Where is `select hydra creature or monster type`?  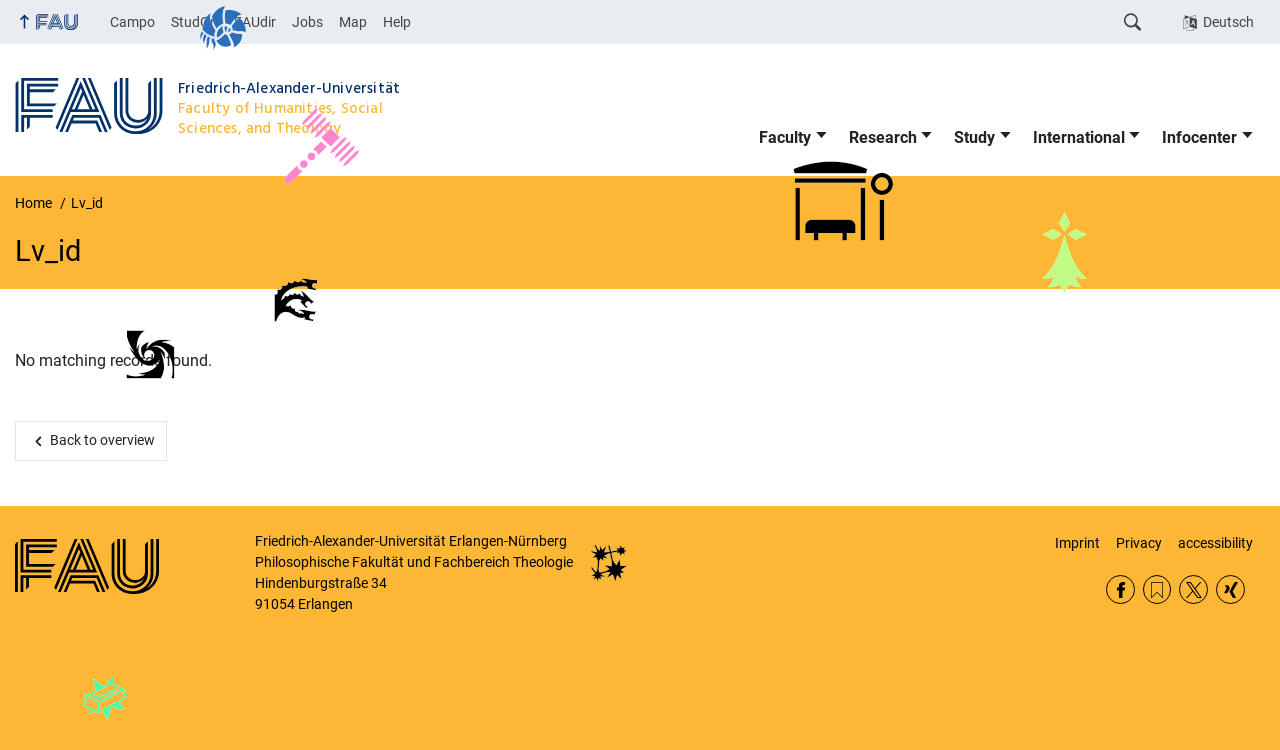
select hydra creature or monster type is located at coordinates (296, 300).